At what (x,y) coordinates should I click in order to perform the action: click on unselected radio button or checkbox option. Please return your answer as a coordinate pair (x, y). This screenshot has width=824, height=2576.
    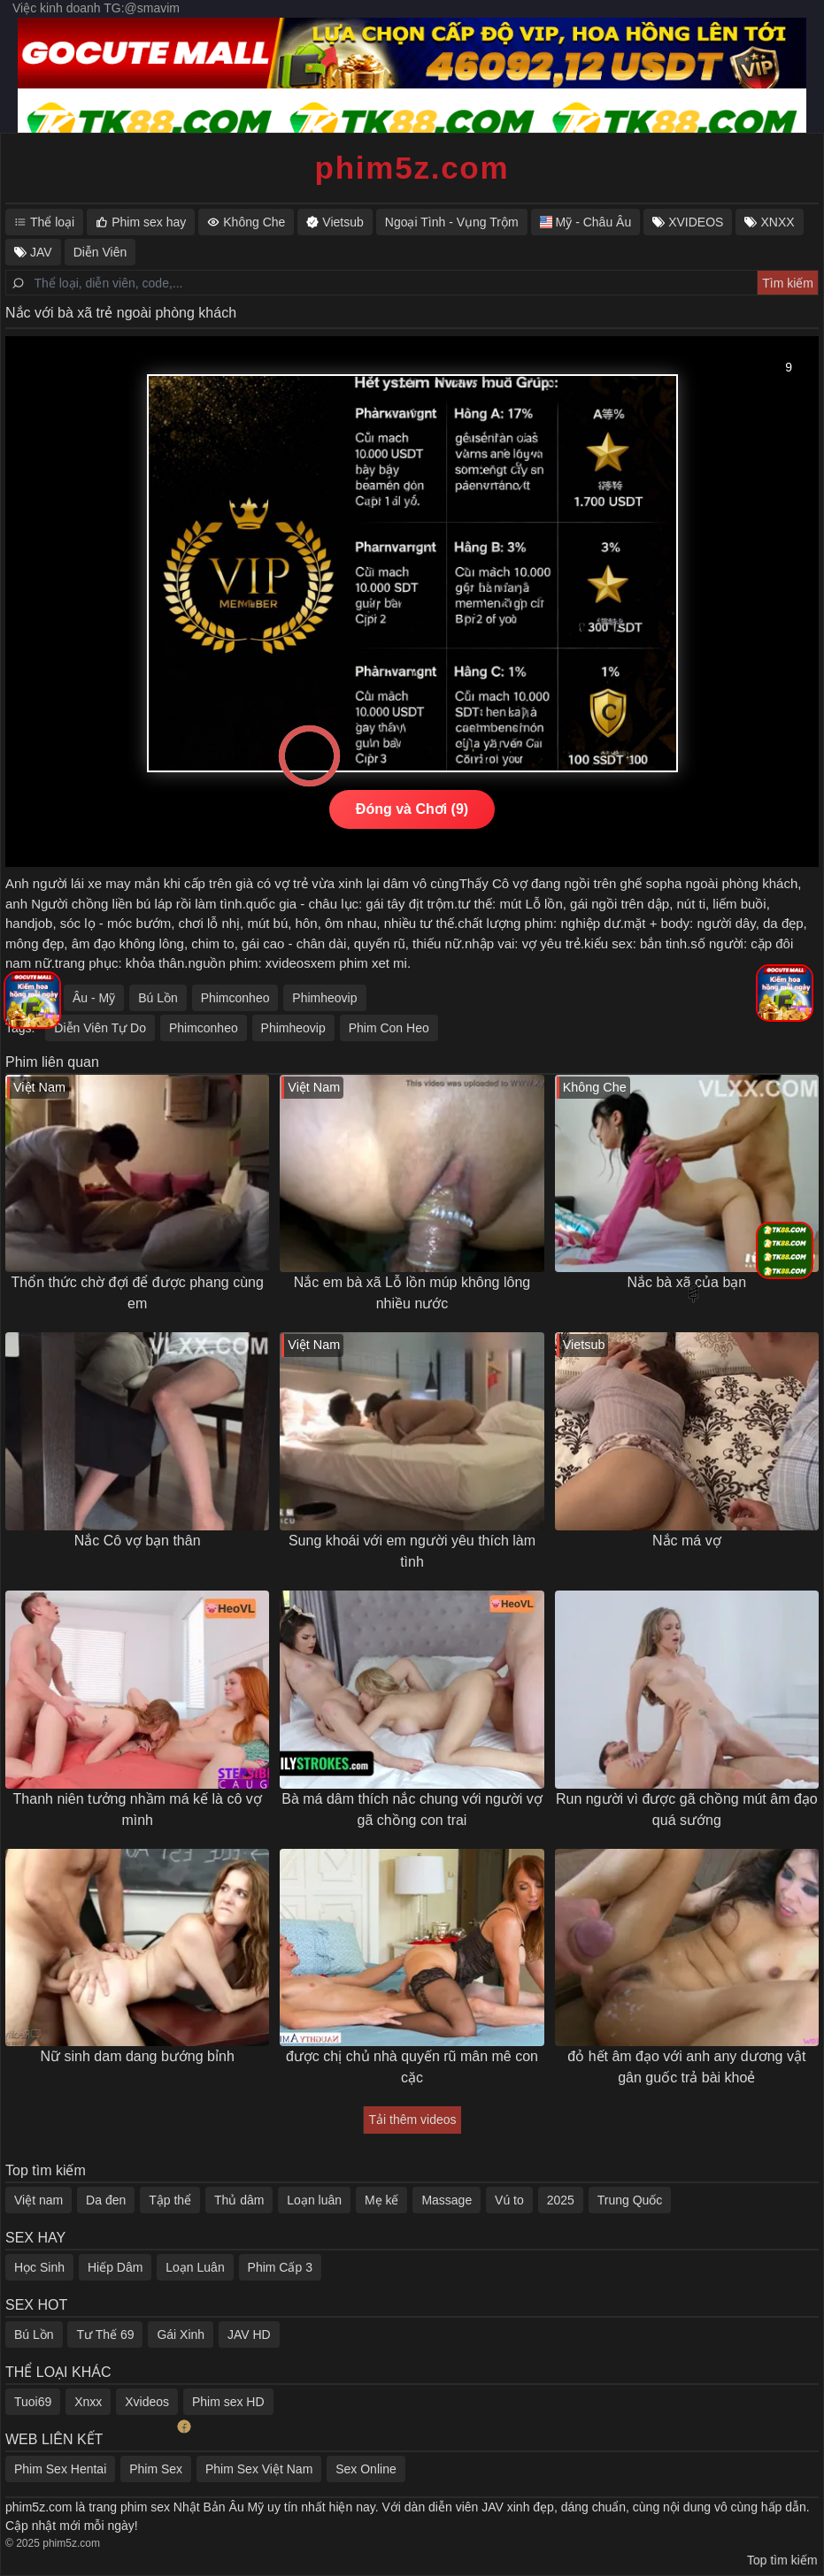
    Looking at the image, I should click on (309, 755).